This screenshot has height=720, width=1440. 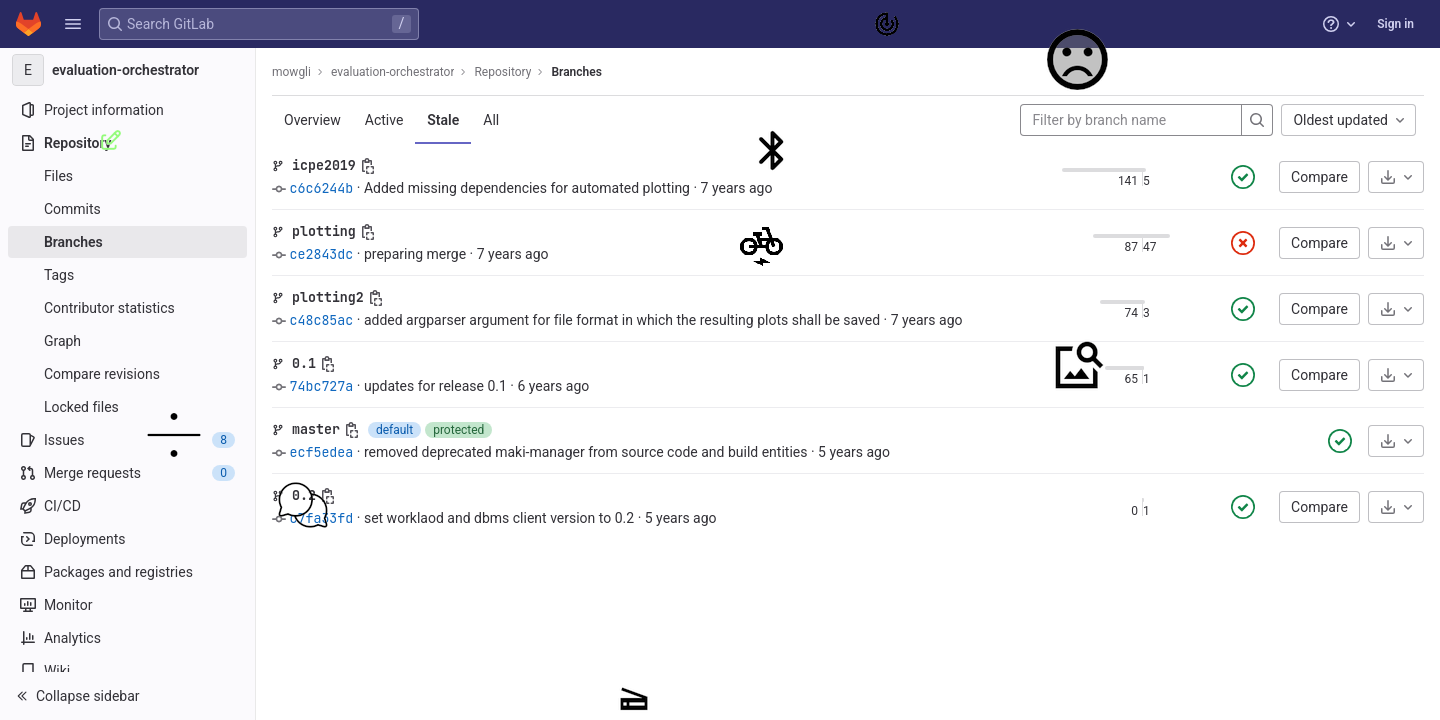 I want to click on perform division operation, so click(x=174, y=435).